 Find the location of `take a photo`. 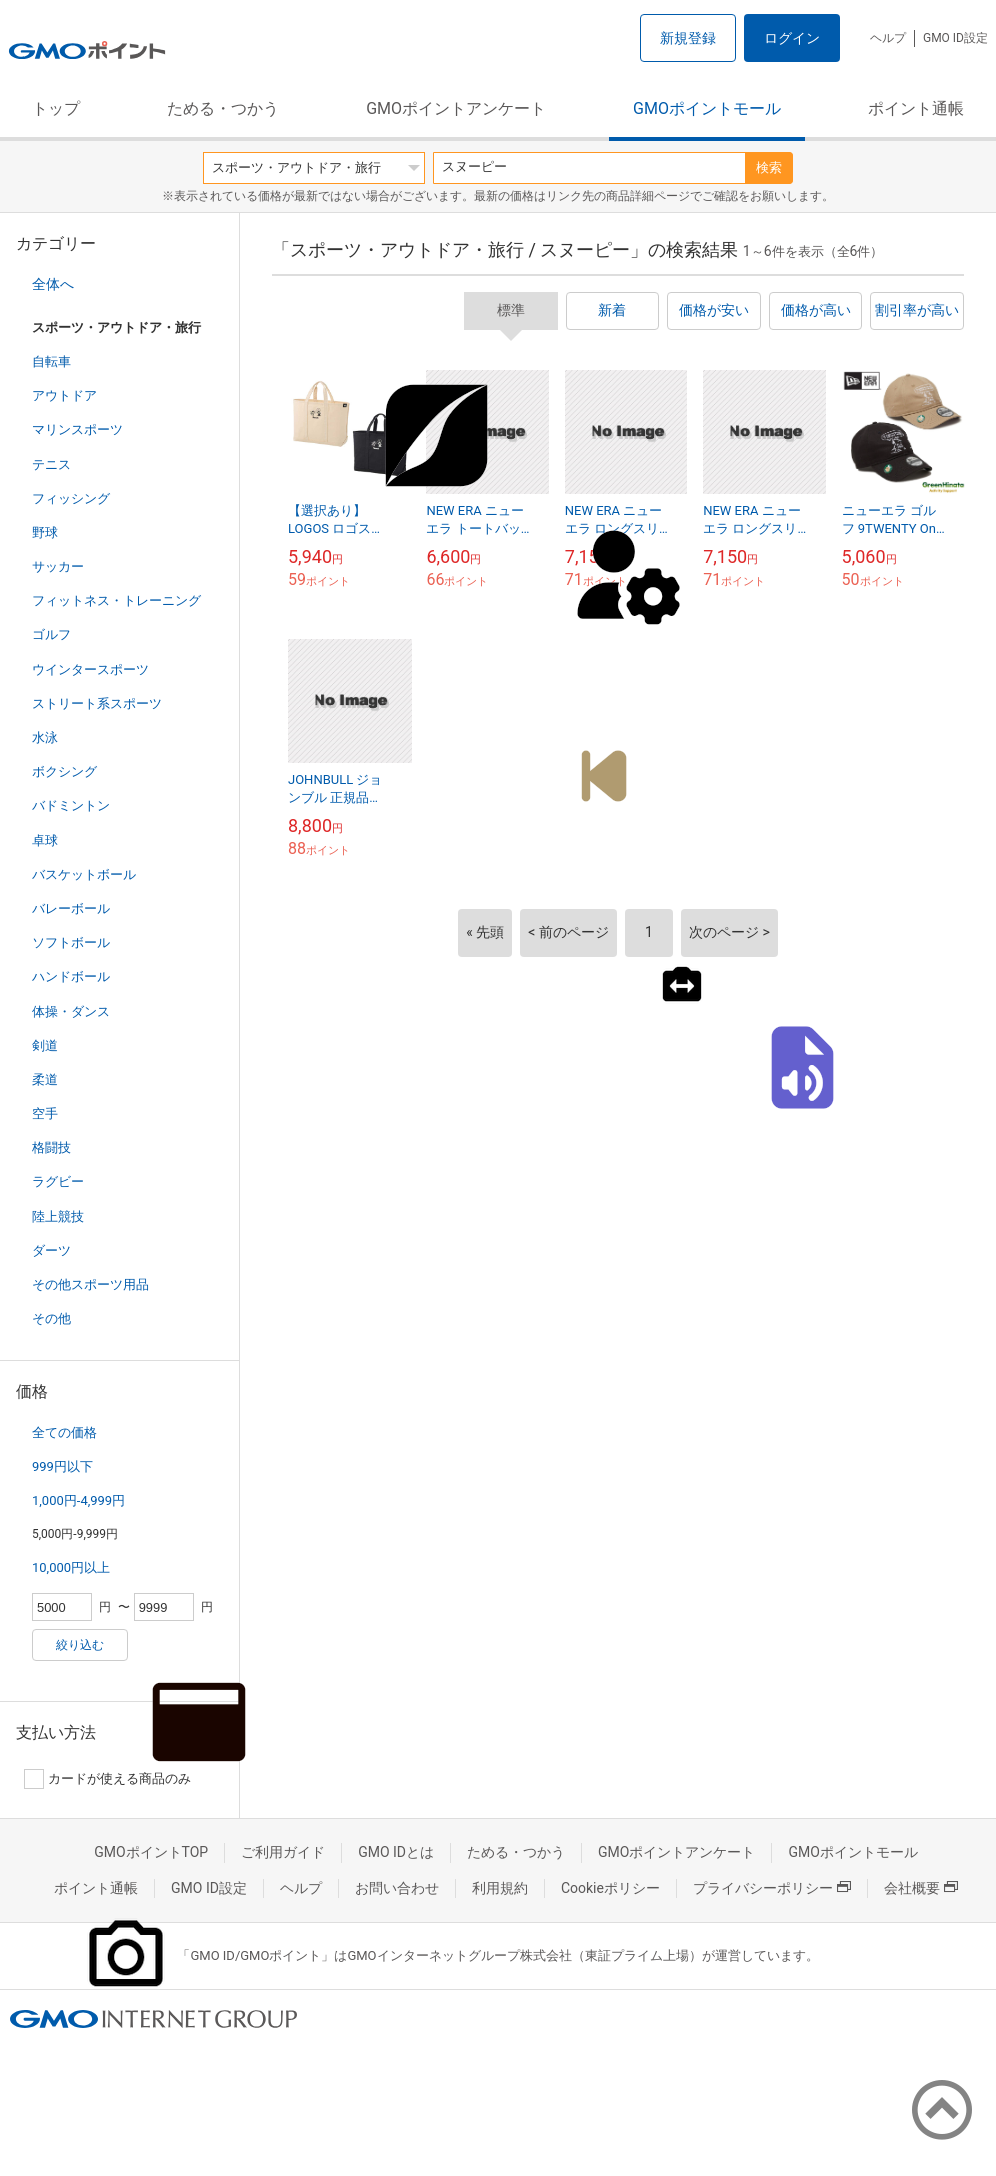

take a photo is located at coordinates (126, 1957).